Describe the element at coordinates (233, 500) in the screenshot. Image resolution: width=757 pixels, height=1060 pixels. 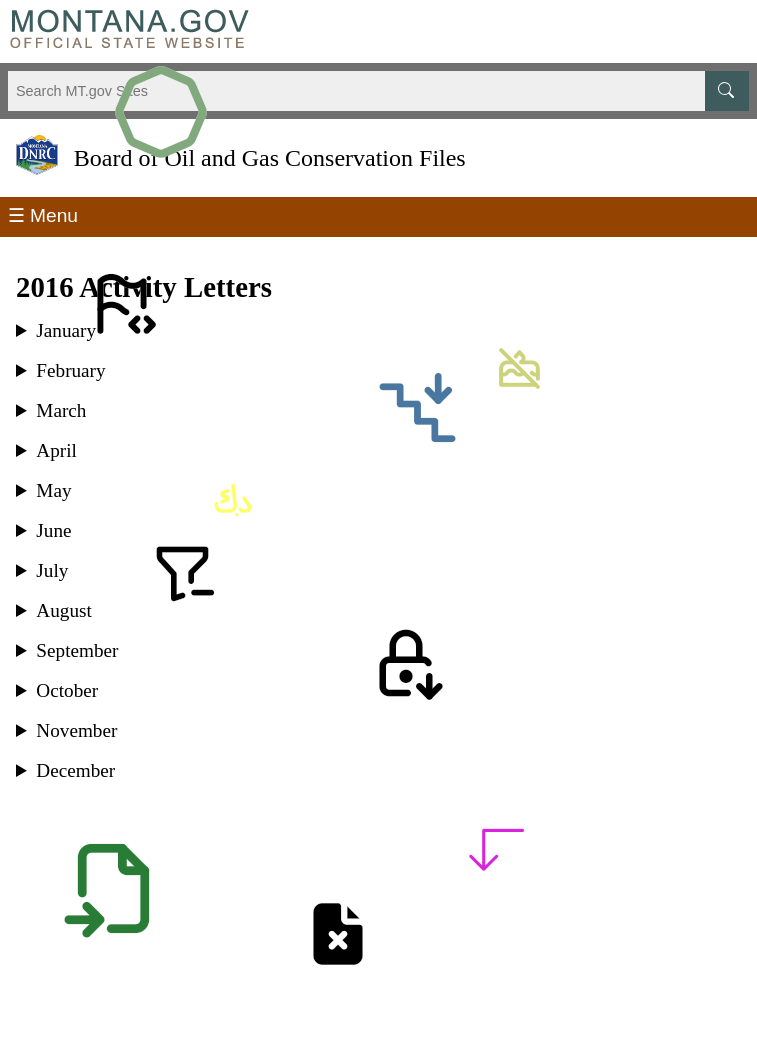
I see `indicates currency in Iraqi or Kuwaiti dinar` at that location.